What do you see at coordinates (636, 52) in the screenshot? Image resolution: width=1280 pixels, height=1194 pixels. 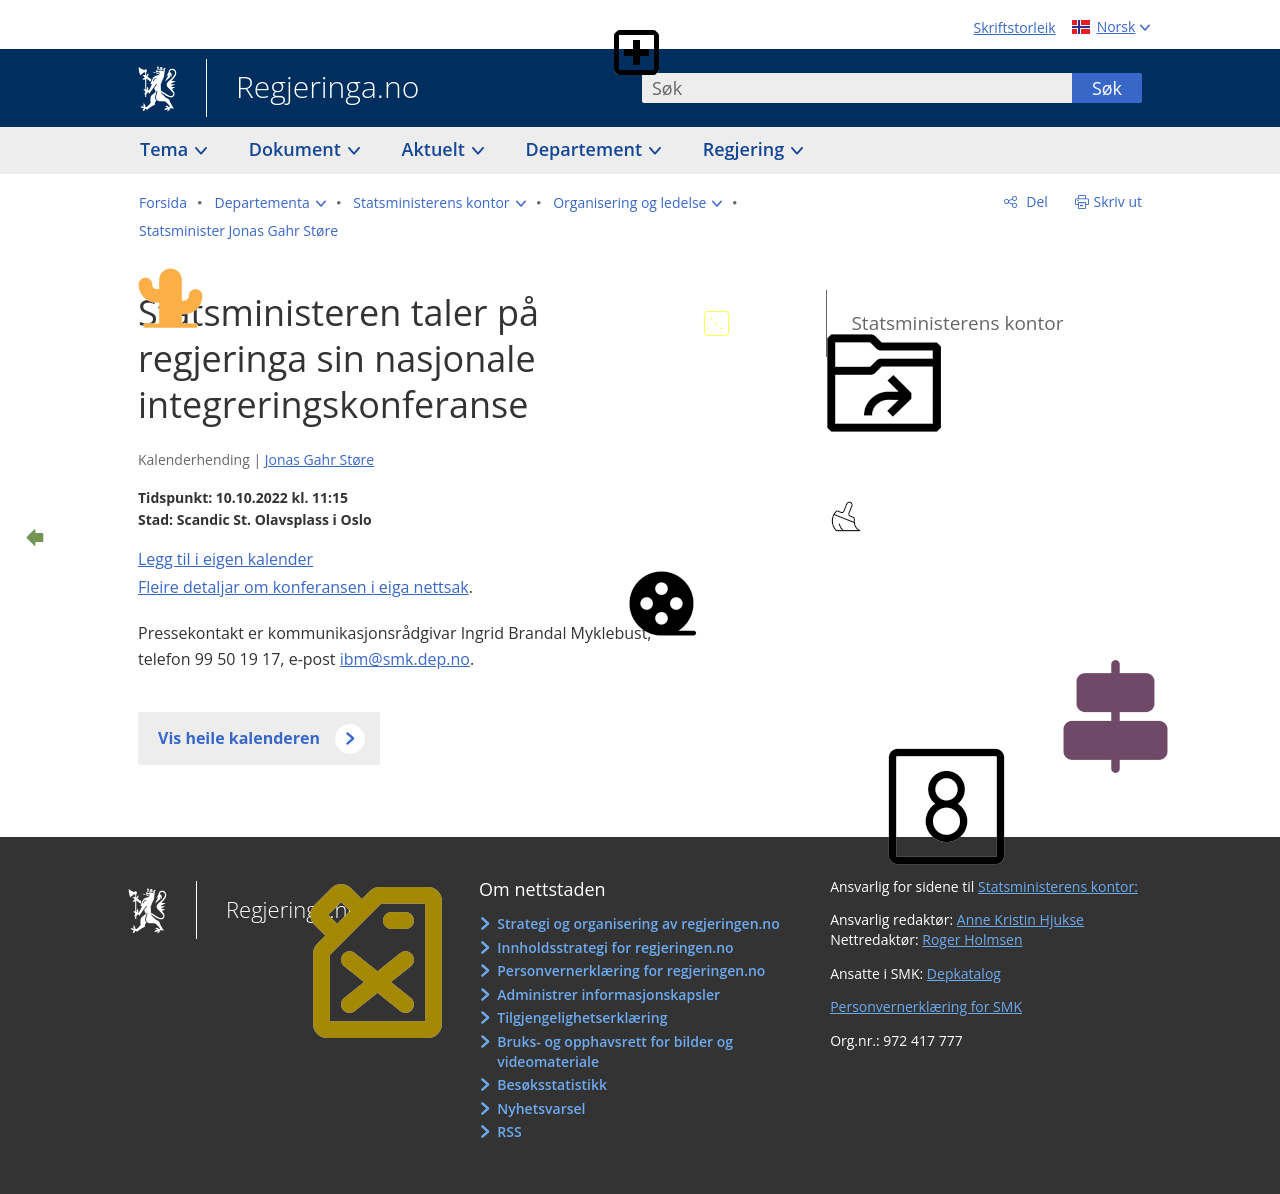 I see `find nearby hospitals or medical facilities` at bounding box center [636, 52].